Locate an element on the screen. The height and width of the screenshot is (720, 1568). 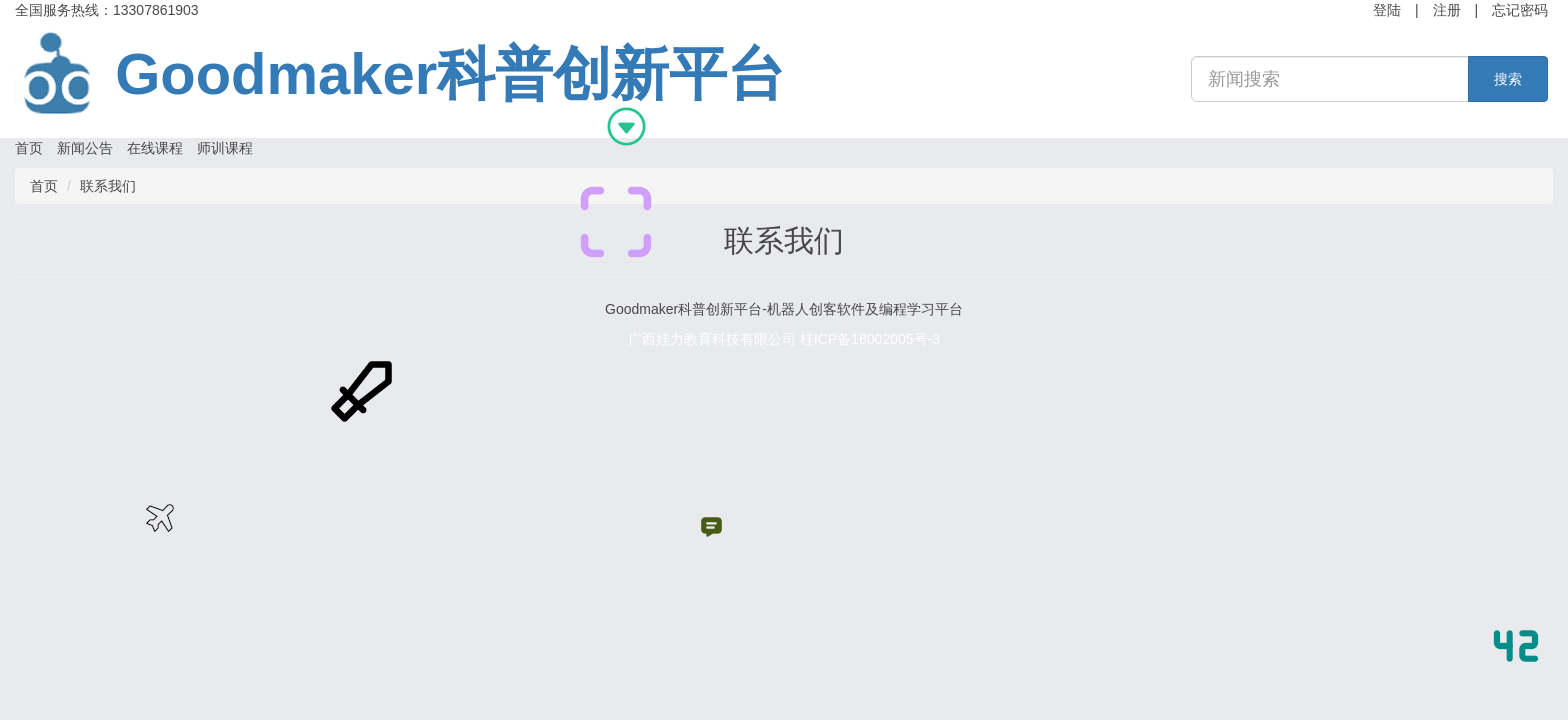
displays the number 42 as a label or count indicator is located at coordinates (1516, 646).